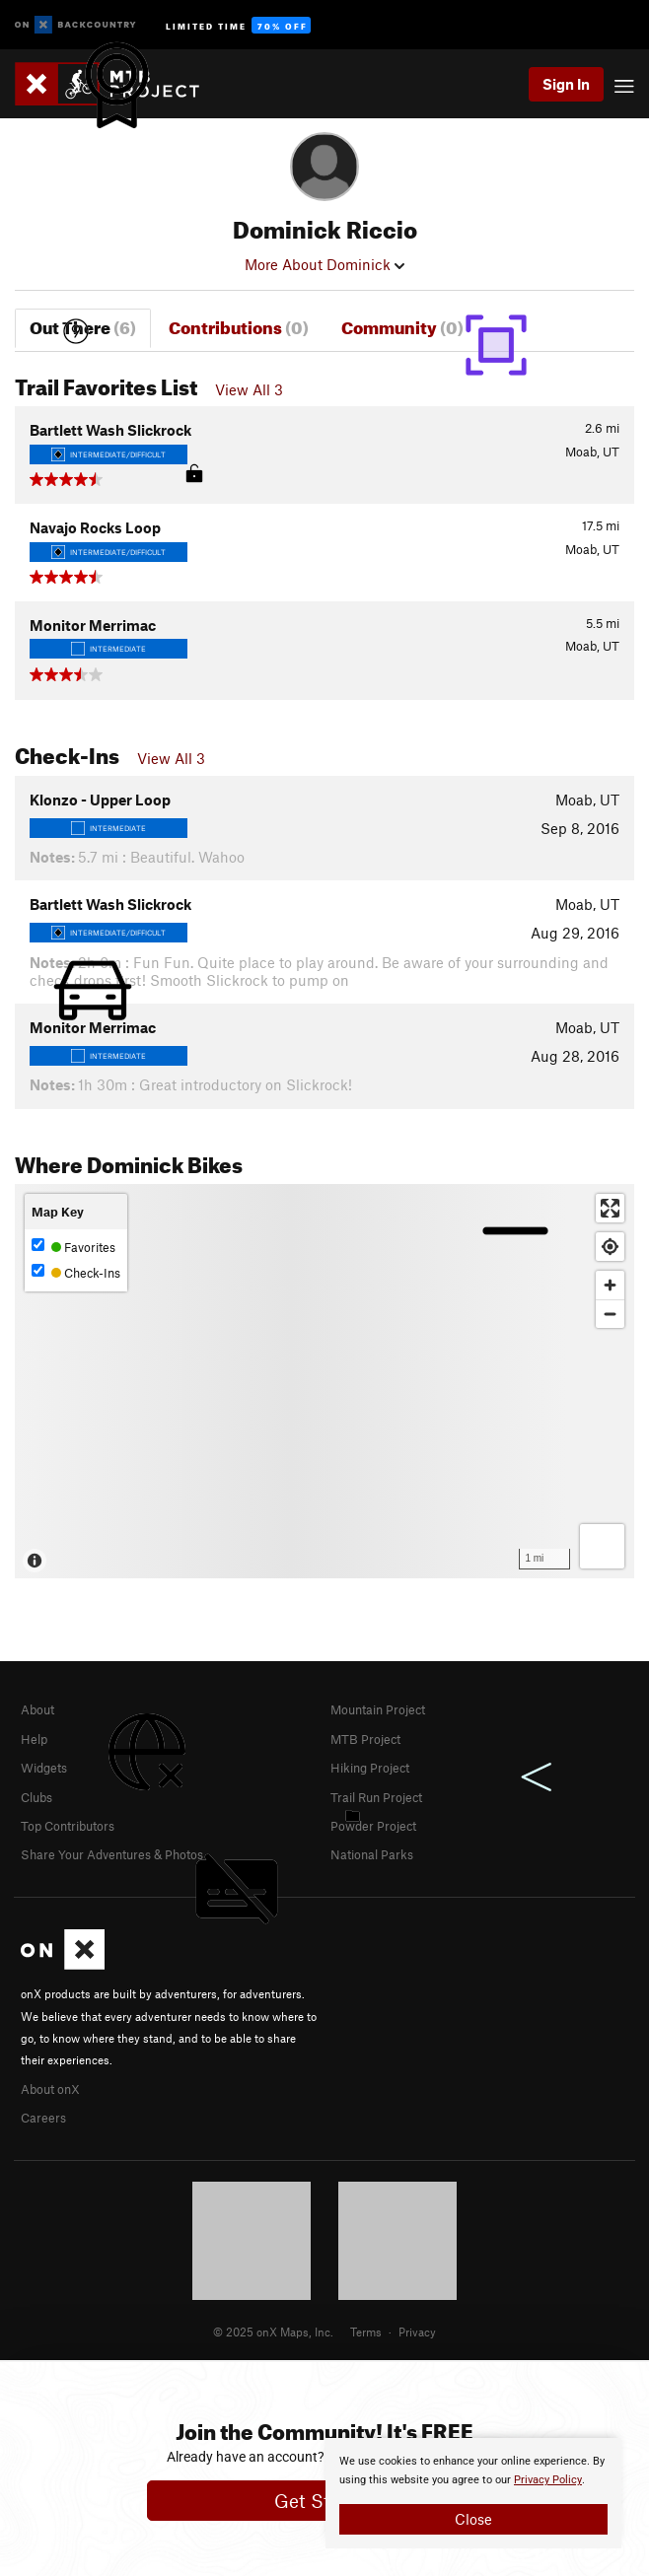  Describe the element at coordinates (76, 331) in the screenshot. I see `indicates nine items or notifications` at that location.